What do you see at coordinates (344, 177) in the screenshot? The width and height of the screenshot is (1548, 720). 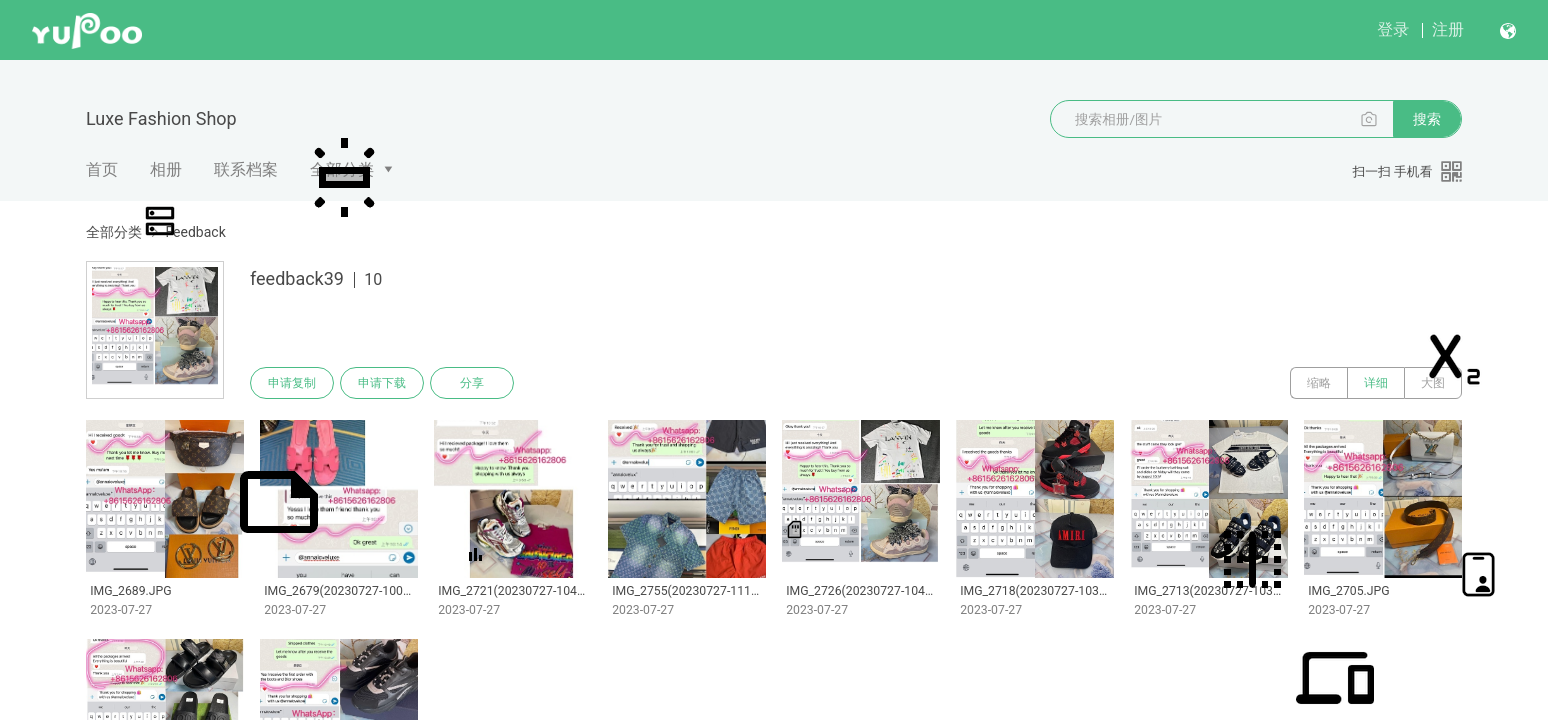 I see `adjust panel light or display brightness` at bounding box center [344, 177].